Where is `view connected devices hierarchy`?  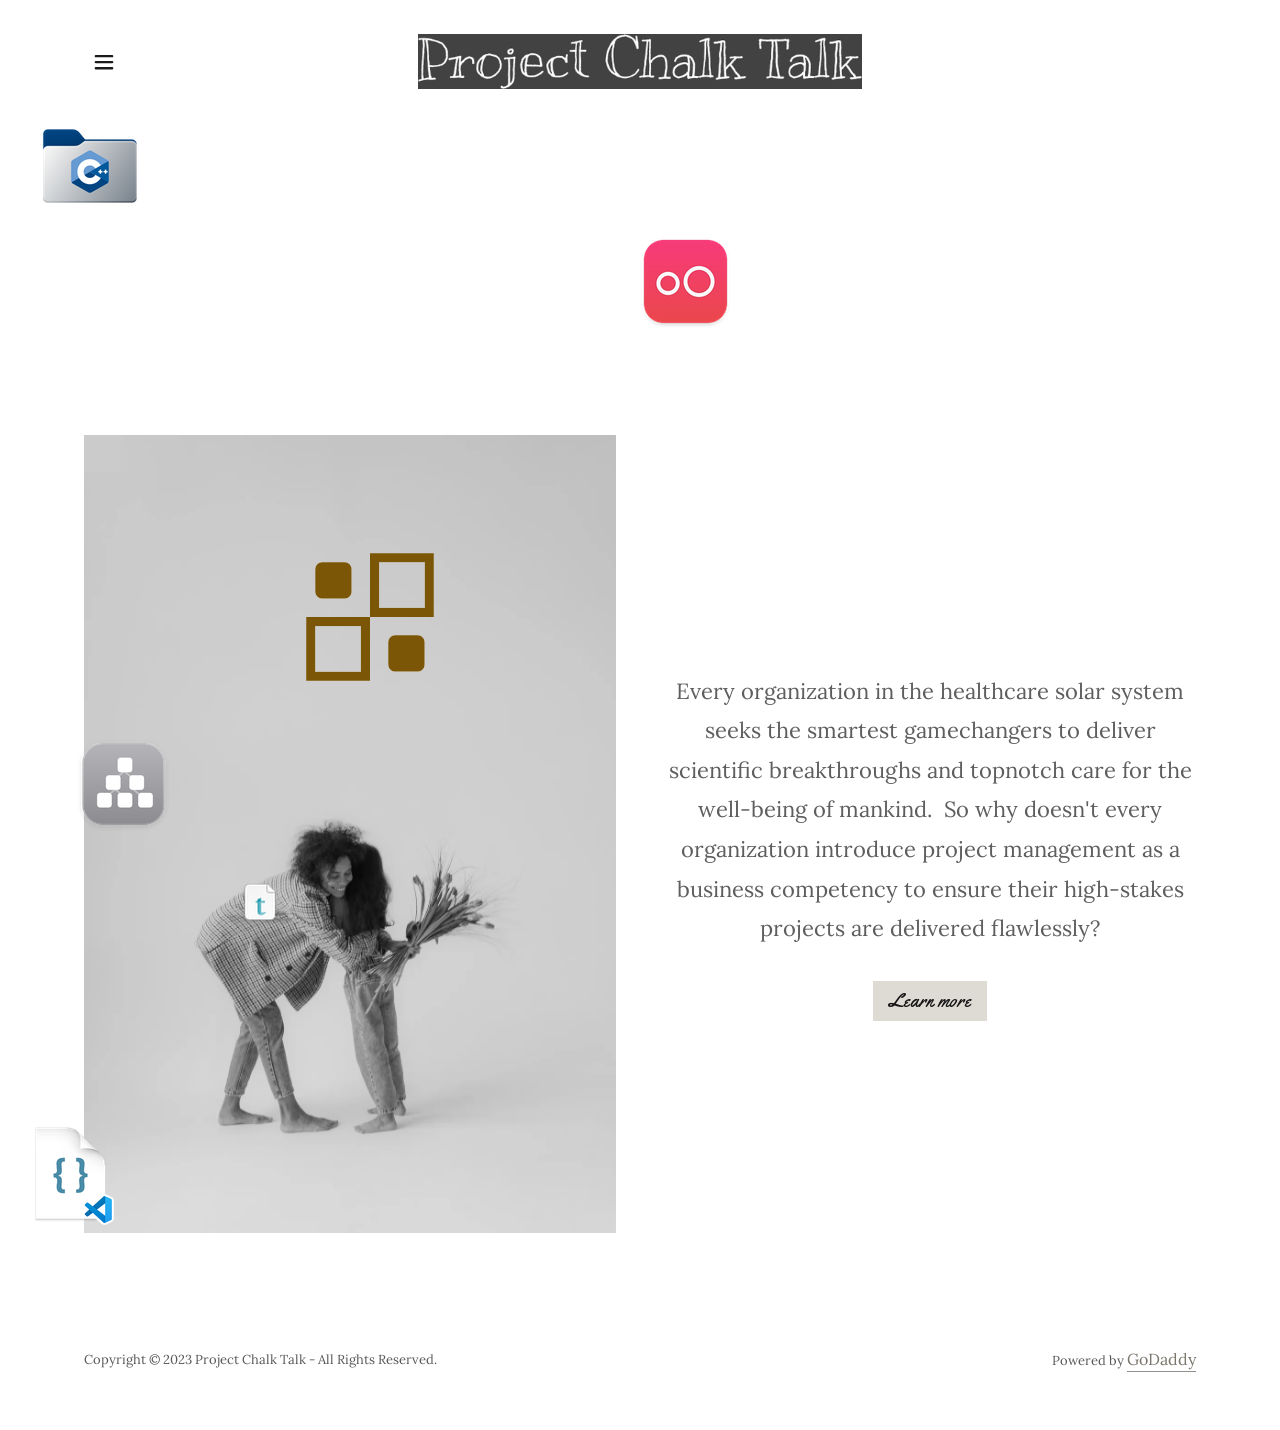 view connected devices hierarchy is located at coordinates (123, 785).